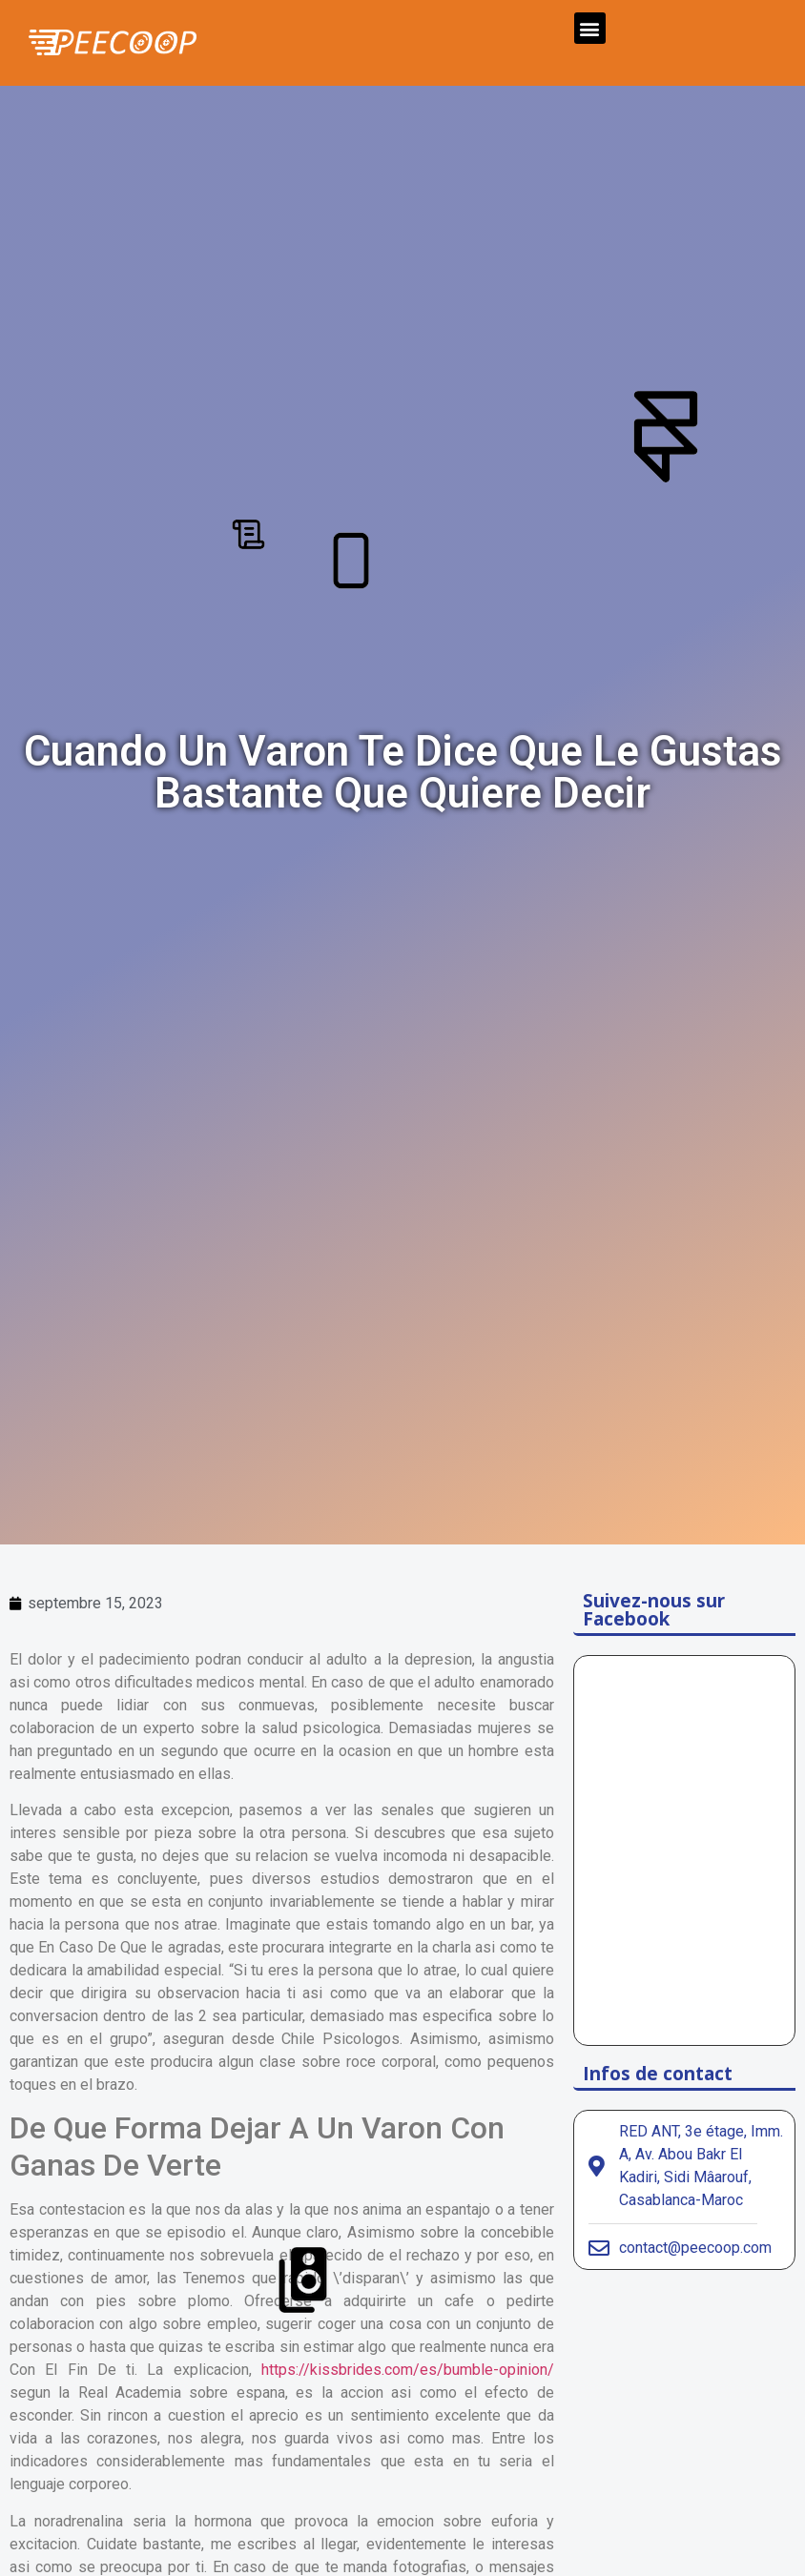 This screenshot has height=2576, width=805. Describe the element at coordinates (302, 2280) in the screenshot. I see `access speaker group settings` at that location.